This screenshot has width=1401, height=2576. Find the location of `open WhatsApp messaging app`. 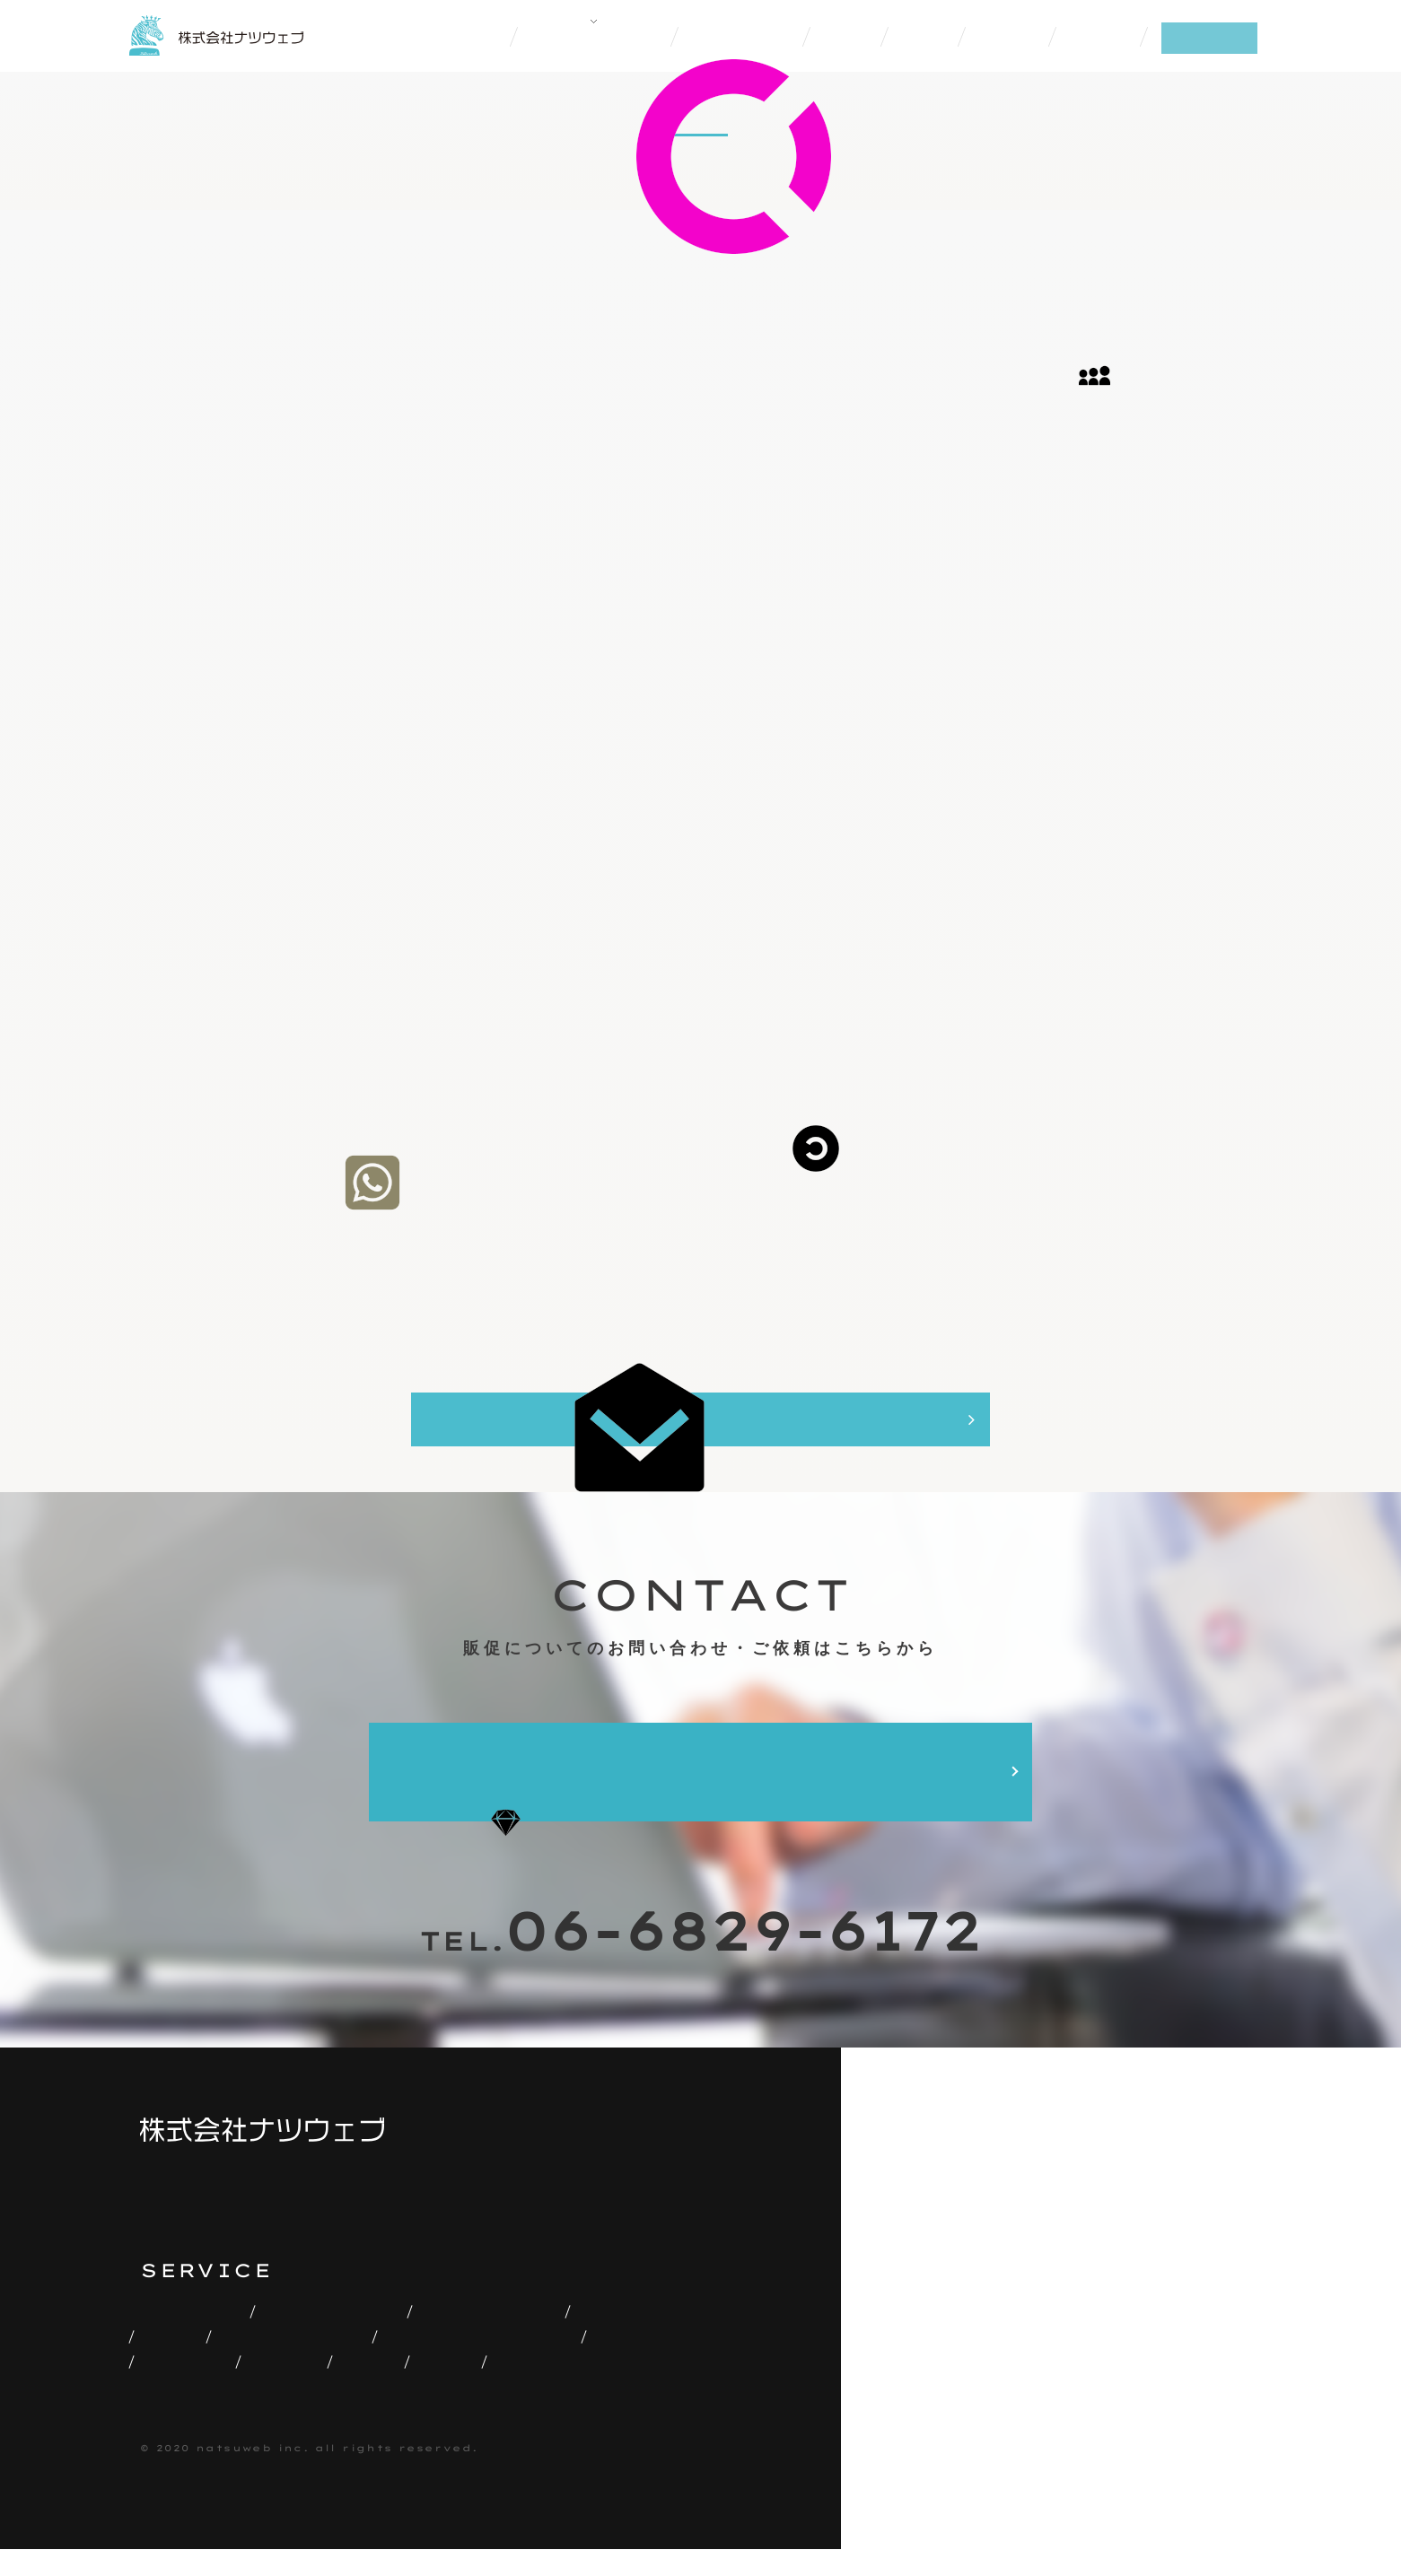

open WhatsApp messaging app is located at coordinates (372, 1183).